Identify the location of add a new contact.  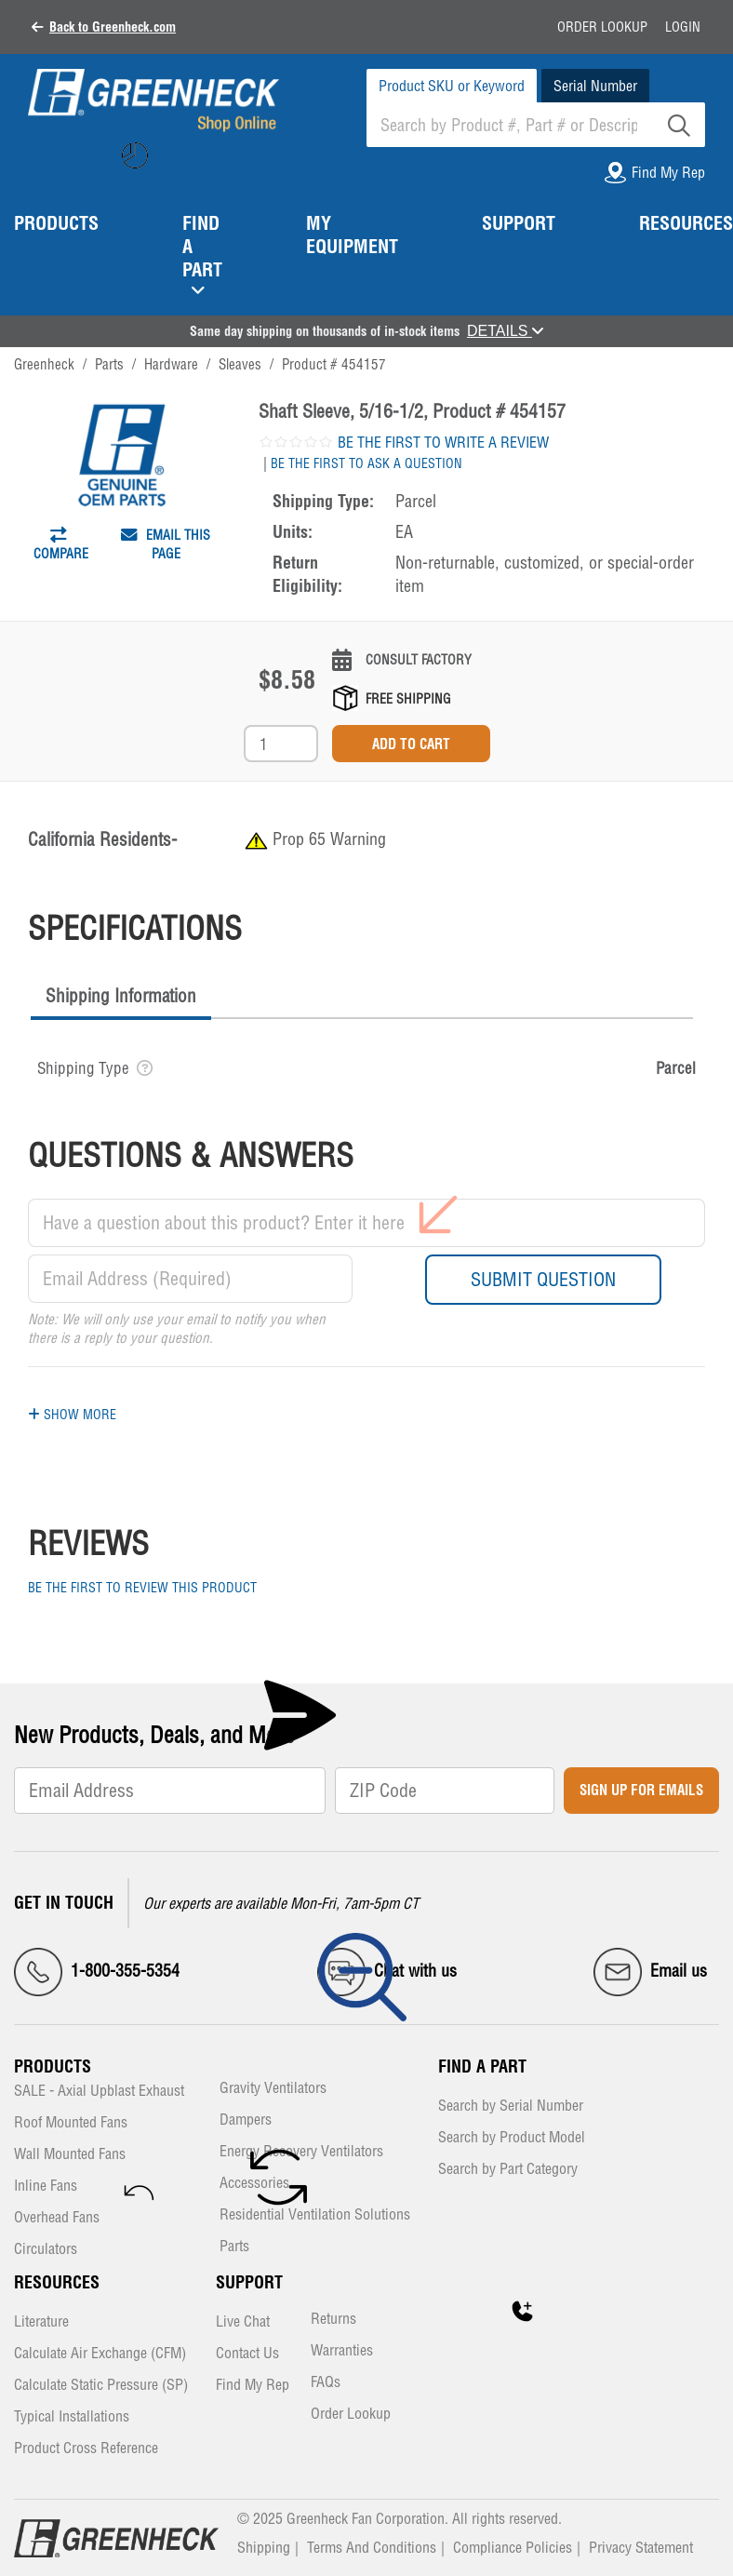
(523, 2311).